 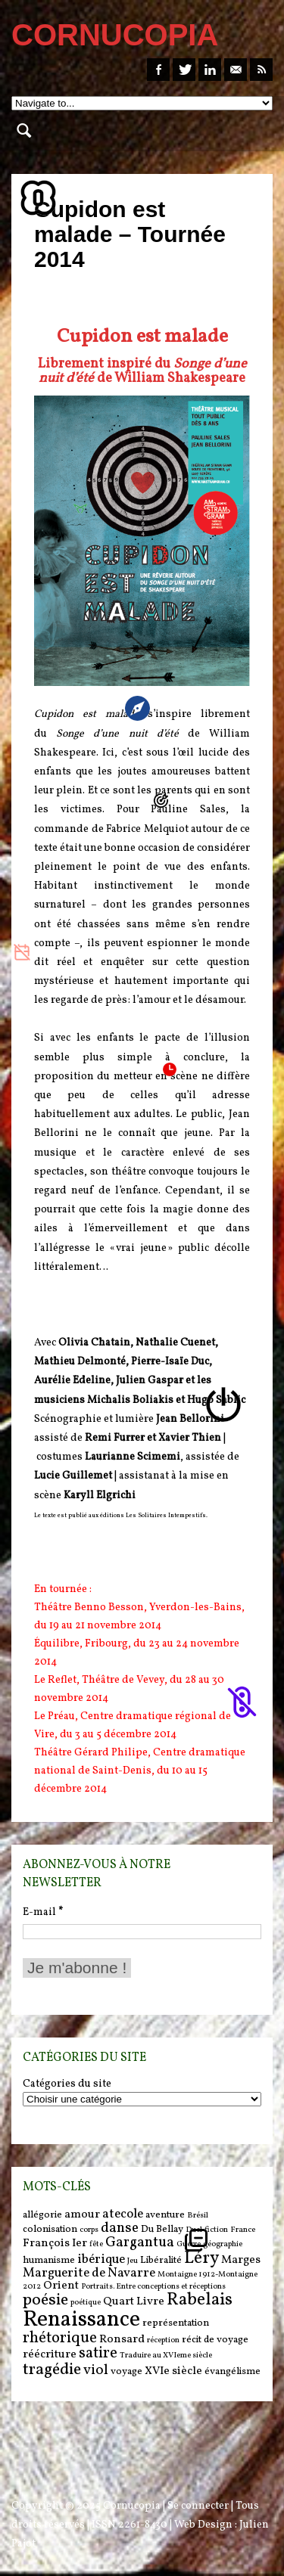 What do you see at coordinates (137, 708) in the screenshot?
I see `explore nearby places or content` at bounding box center [137, 708].